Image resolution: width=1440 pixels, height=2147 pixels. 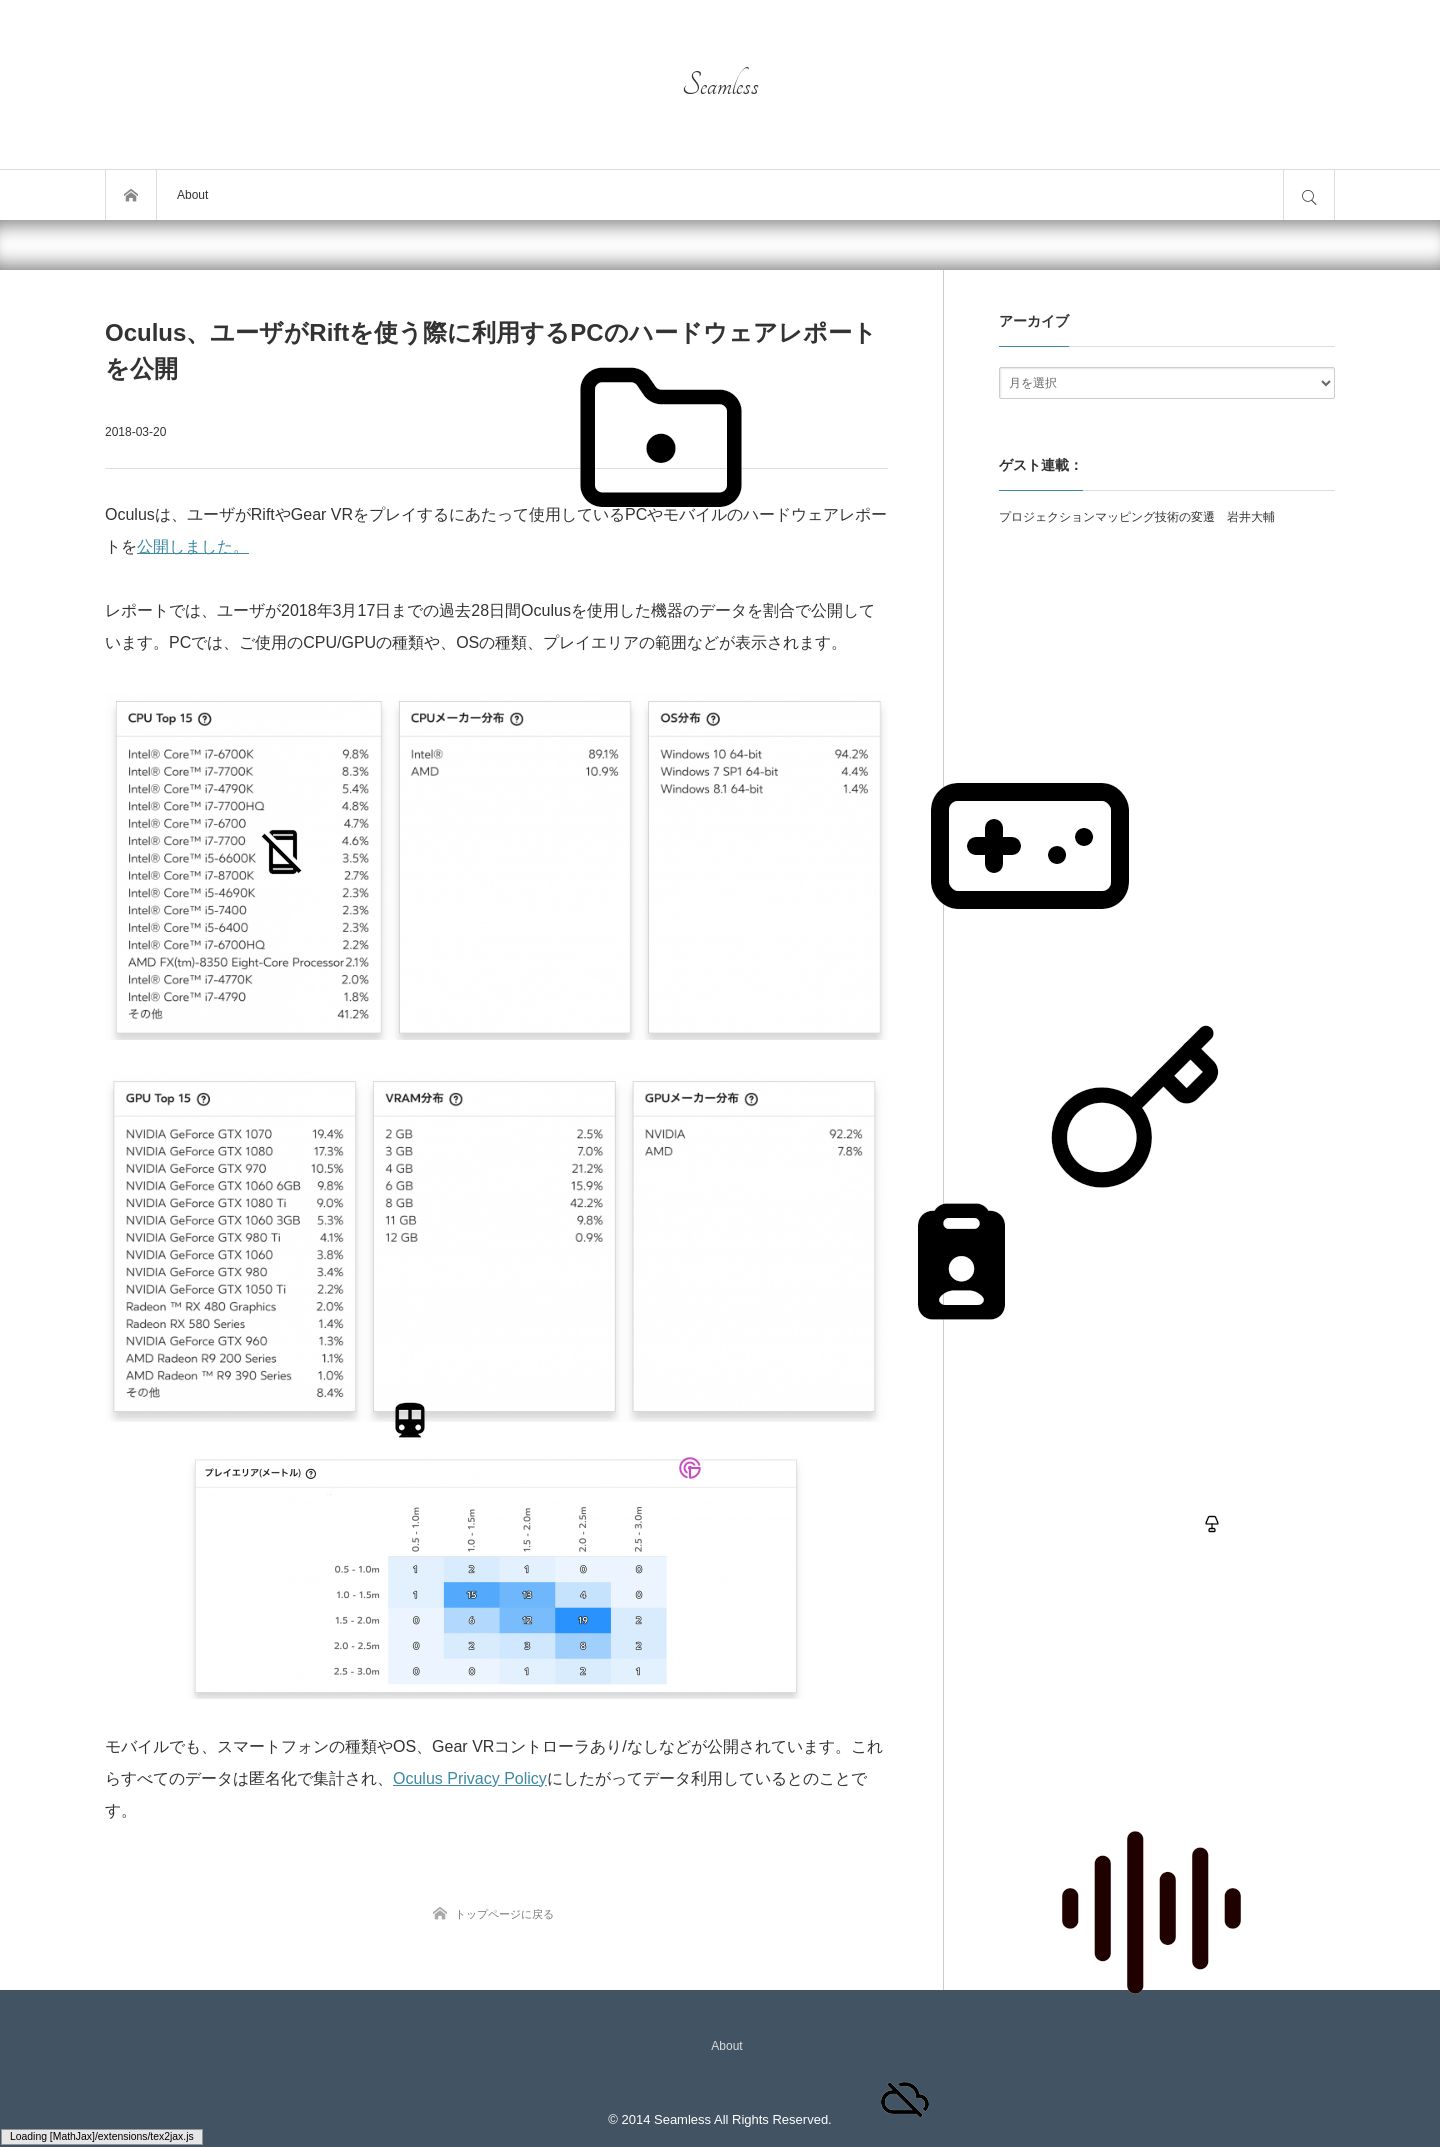 What do you see at coordinates (1136, 1110) in the screenshot?
I see `access security or password settings` at bounding box center [1136, 1110].